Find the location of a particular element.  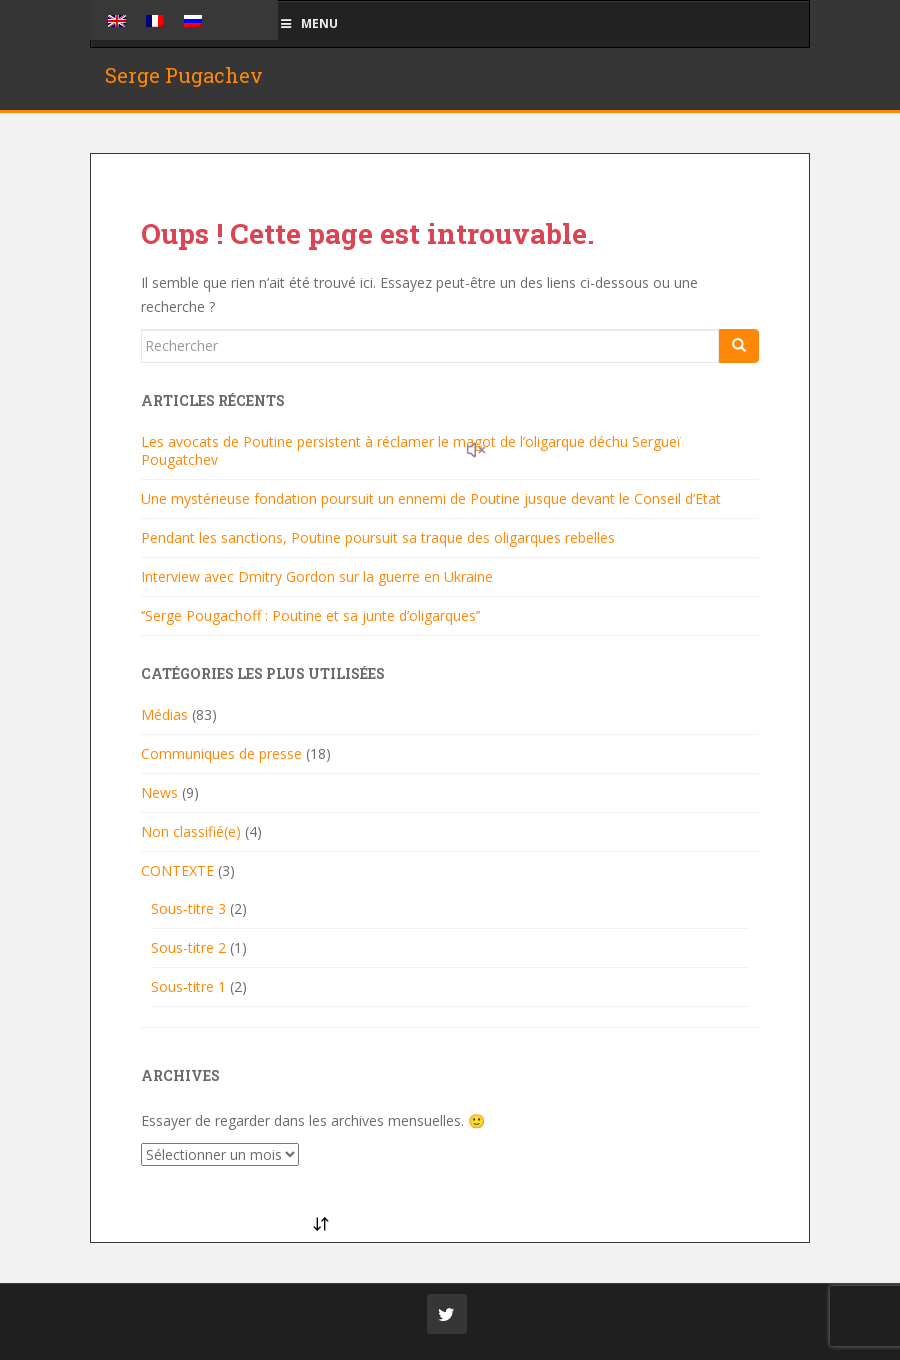

mute audio is located at coordinates (476, 450).